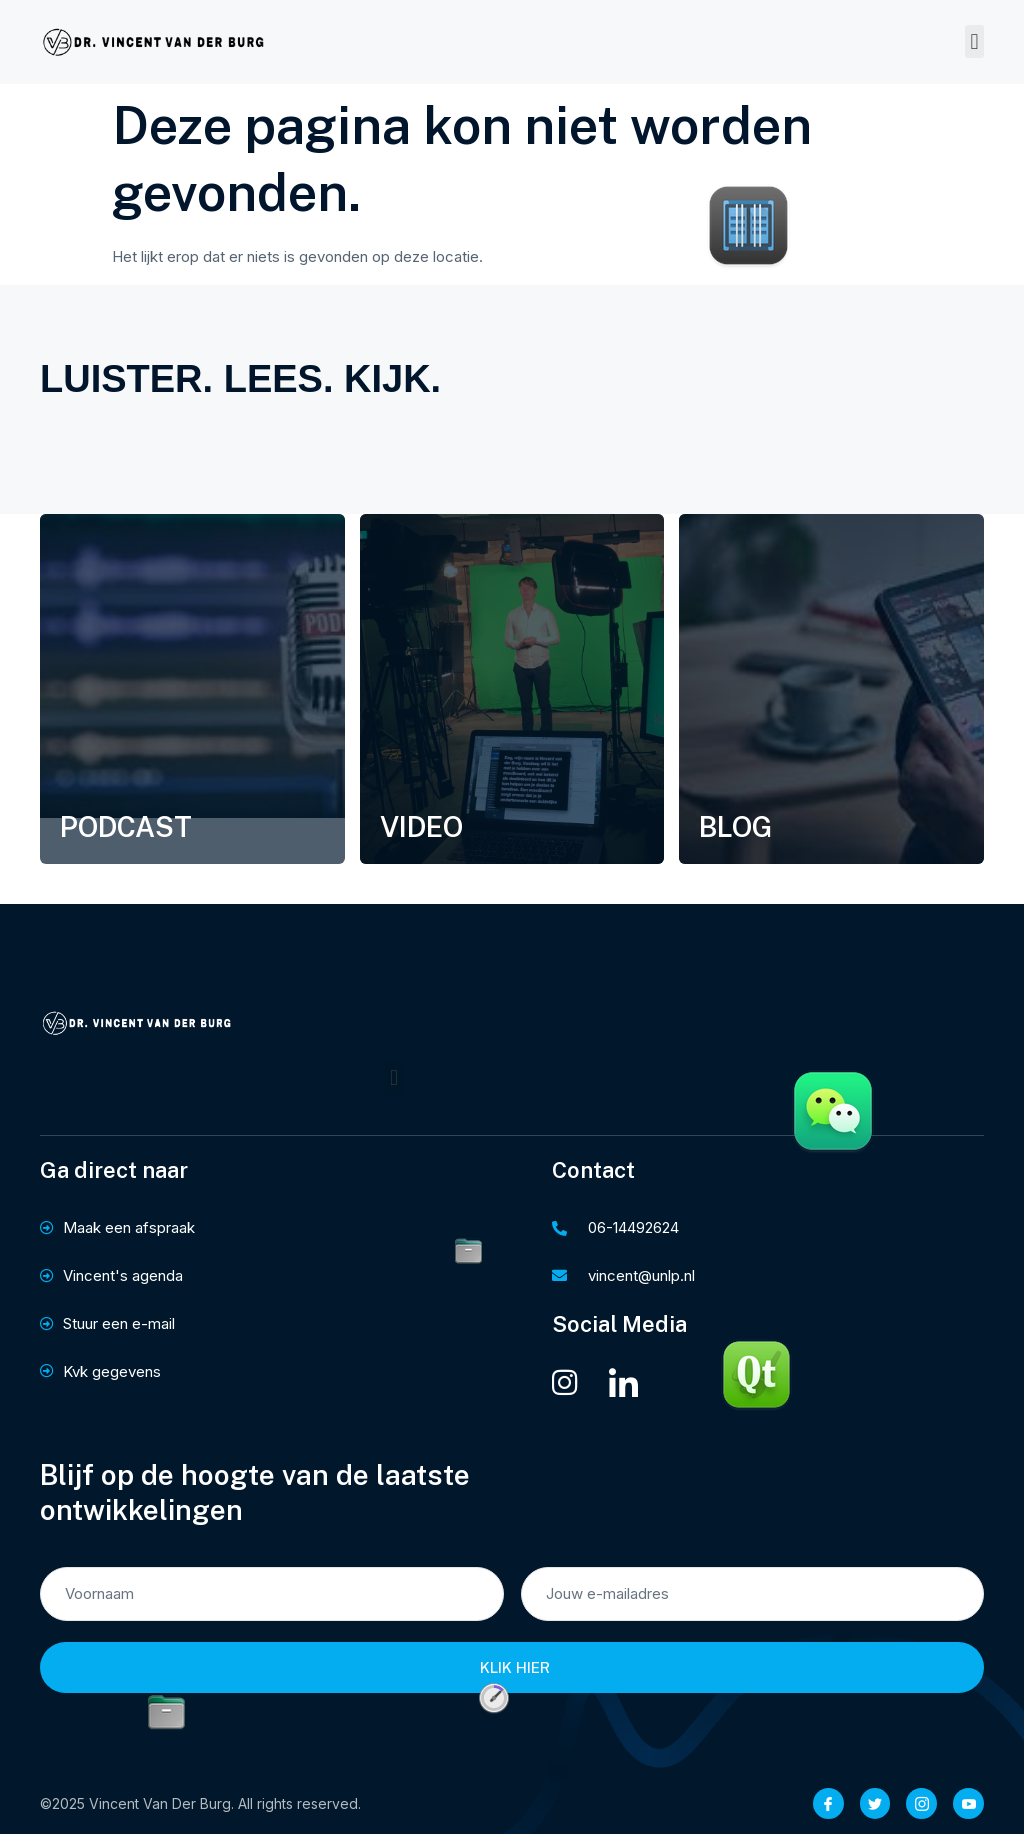  Describe the element at coordinates (833, 1111) in the screenshot. I see `open WeChat messaging app` at that location.